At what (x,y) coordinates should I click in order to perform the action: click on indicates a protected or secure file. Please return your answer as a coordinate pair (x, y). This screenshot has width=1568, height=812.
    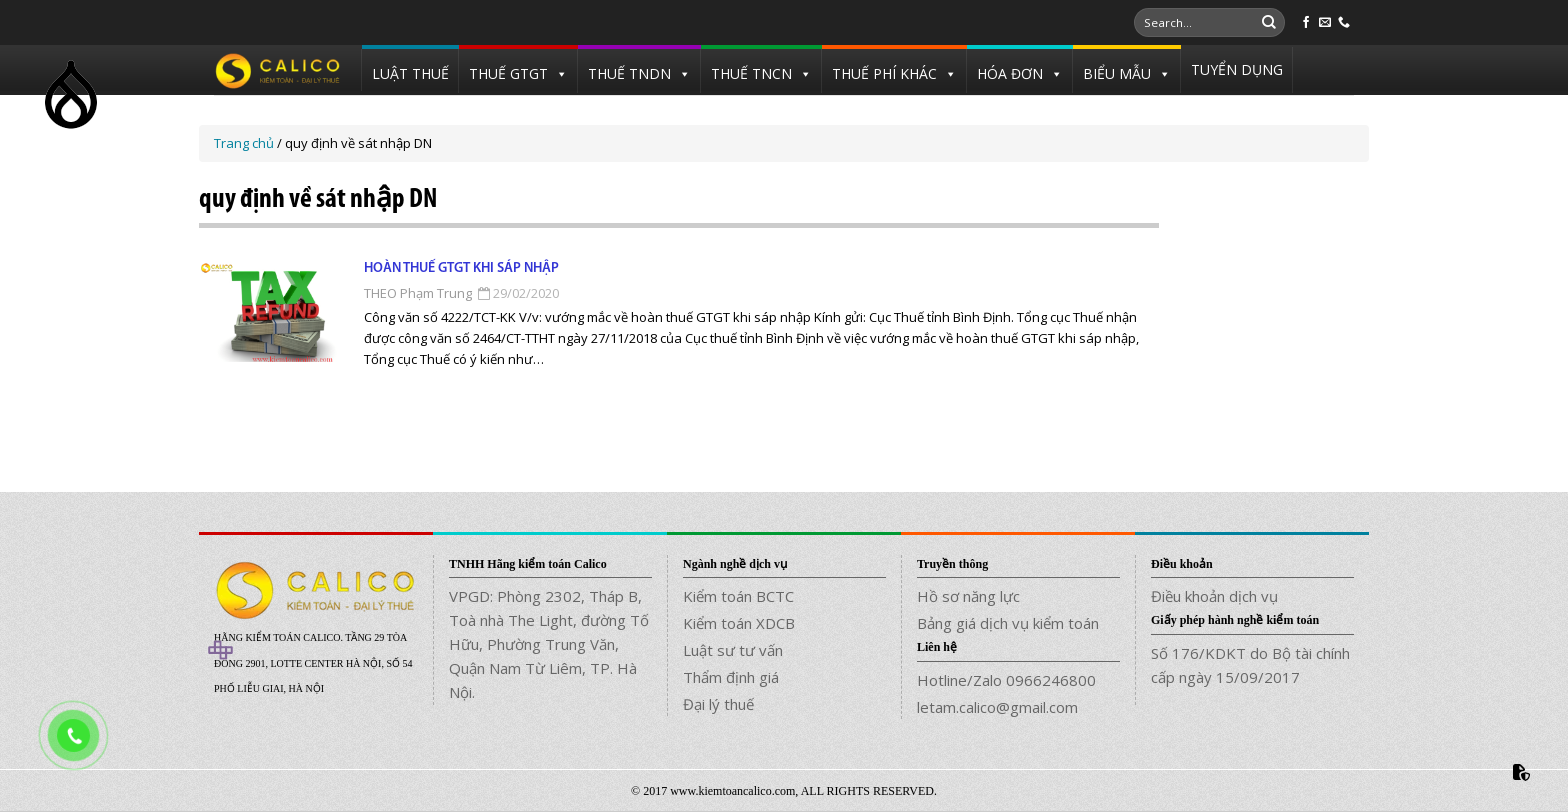
    Looking at the image, I should click on (1521, 772).